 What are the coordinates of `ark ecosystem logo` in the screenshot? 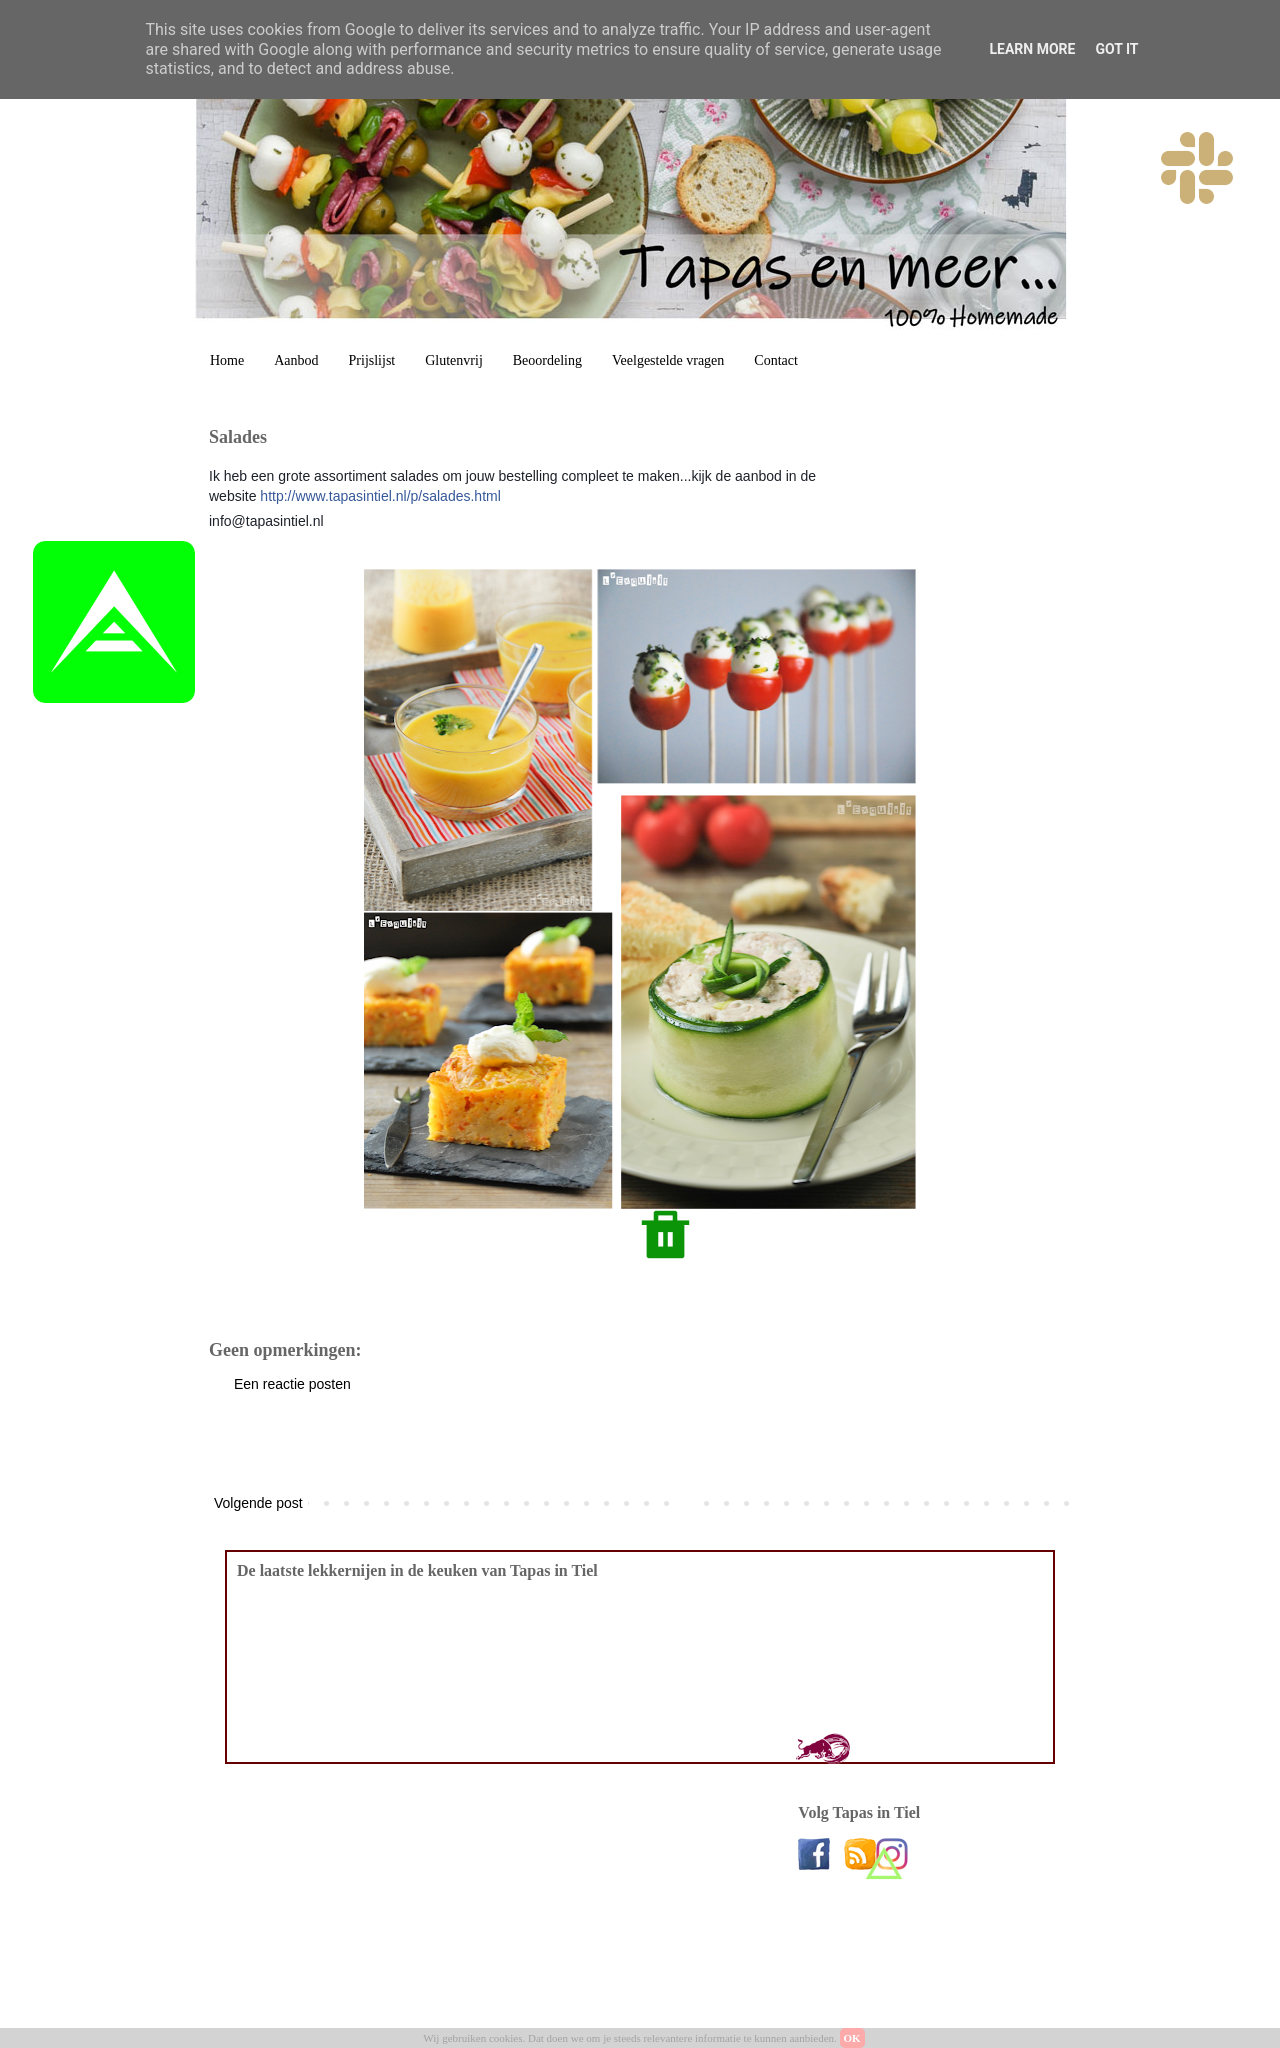 It's located at (114, 622).